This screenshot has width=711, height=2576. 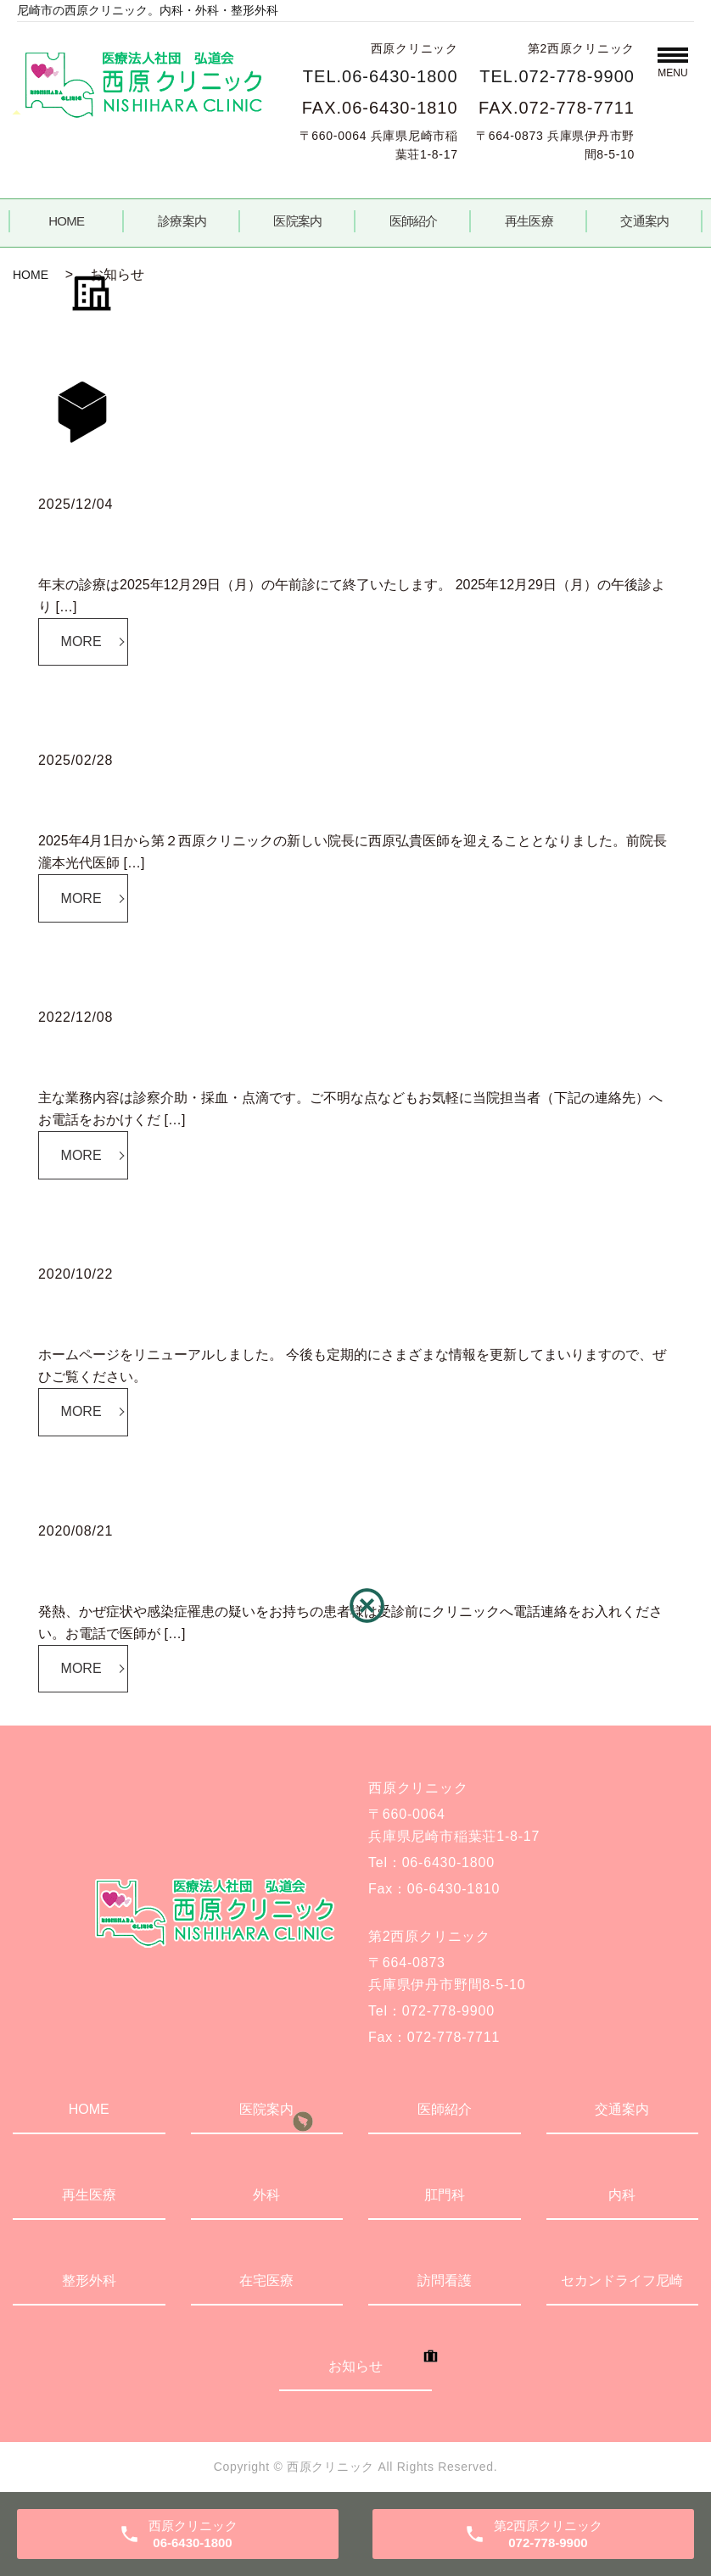 What do you see at coordinates (303, 2122) in the screenshot?
I see `open DingTalk messaging app` at bounding box center [303, 2122].